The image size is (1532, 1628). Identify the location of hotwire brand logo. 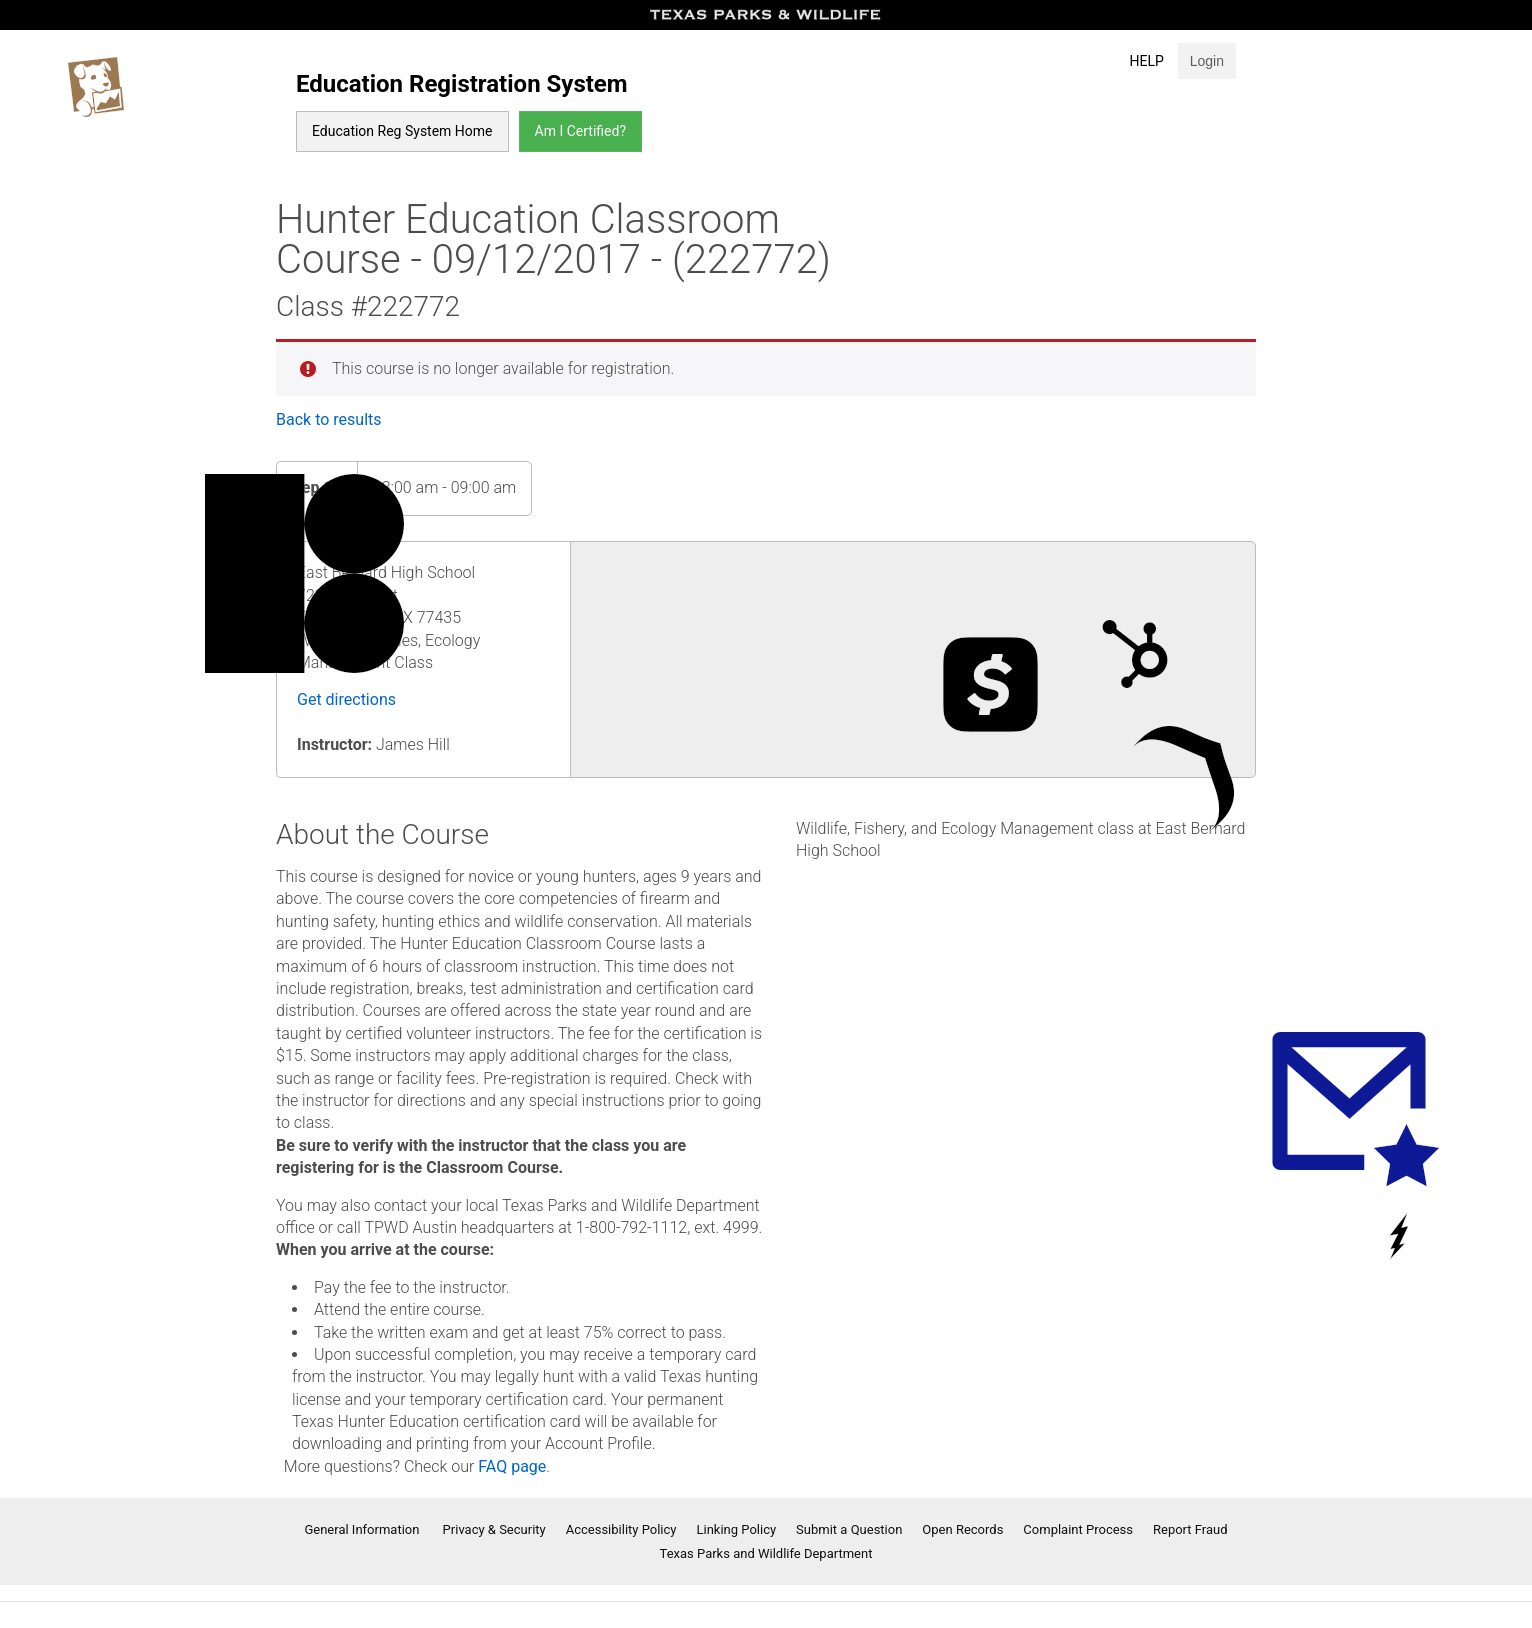
(1399, 1236).